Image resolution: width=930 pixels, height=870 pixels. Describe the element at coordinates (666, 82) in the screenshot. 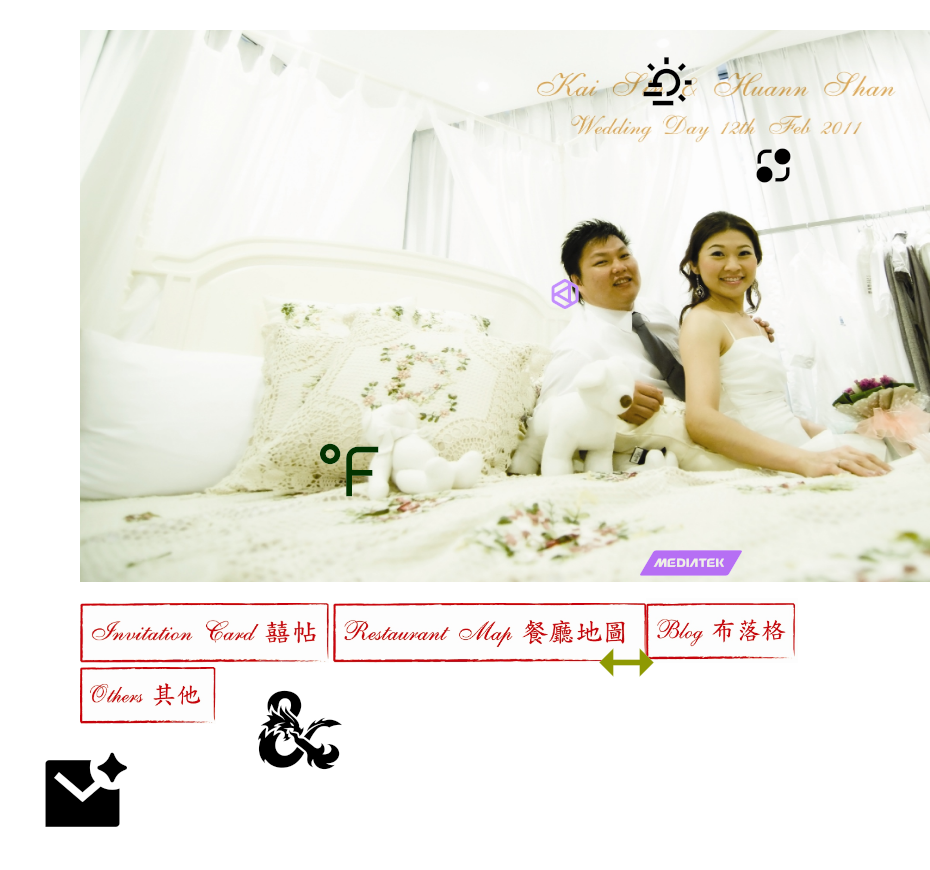

I see `indicates foggy or hazy weather conditions` at that location.